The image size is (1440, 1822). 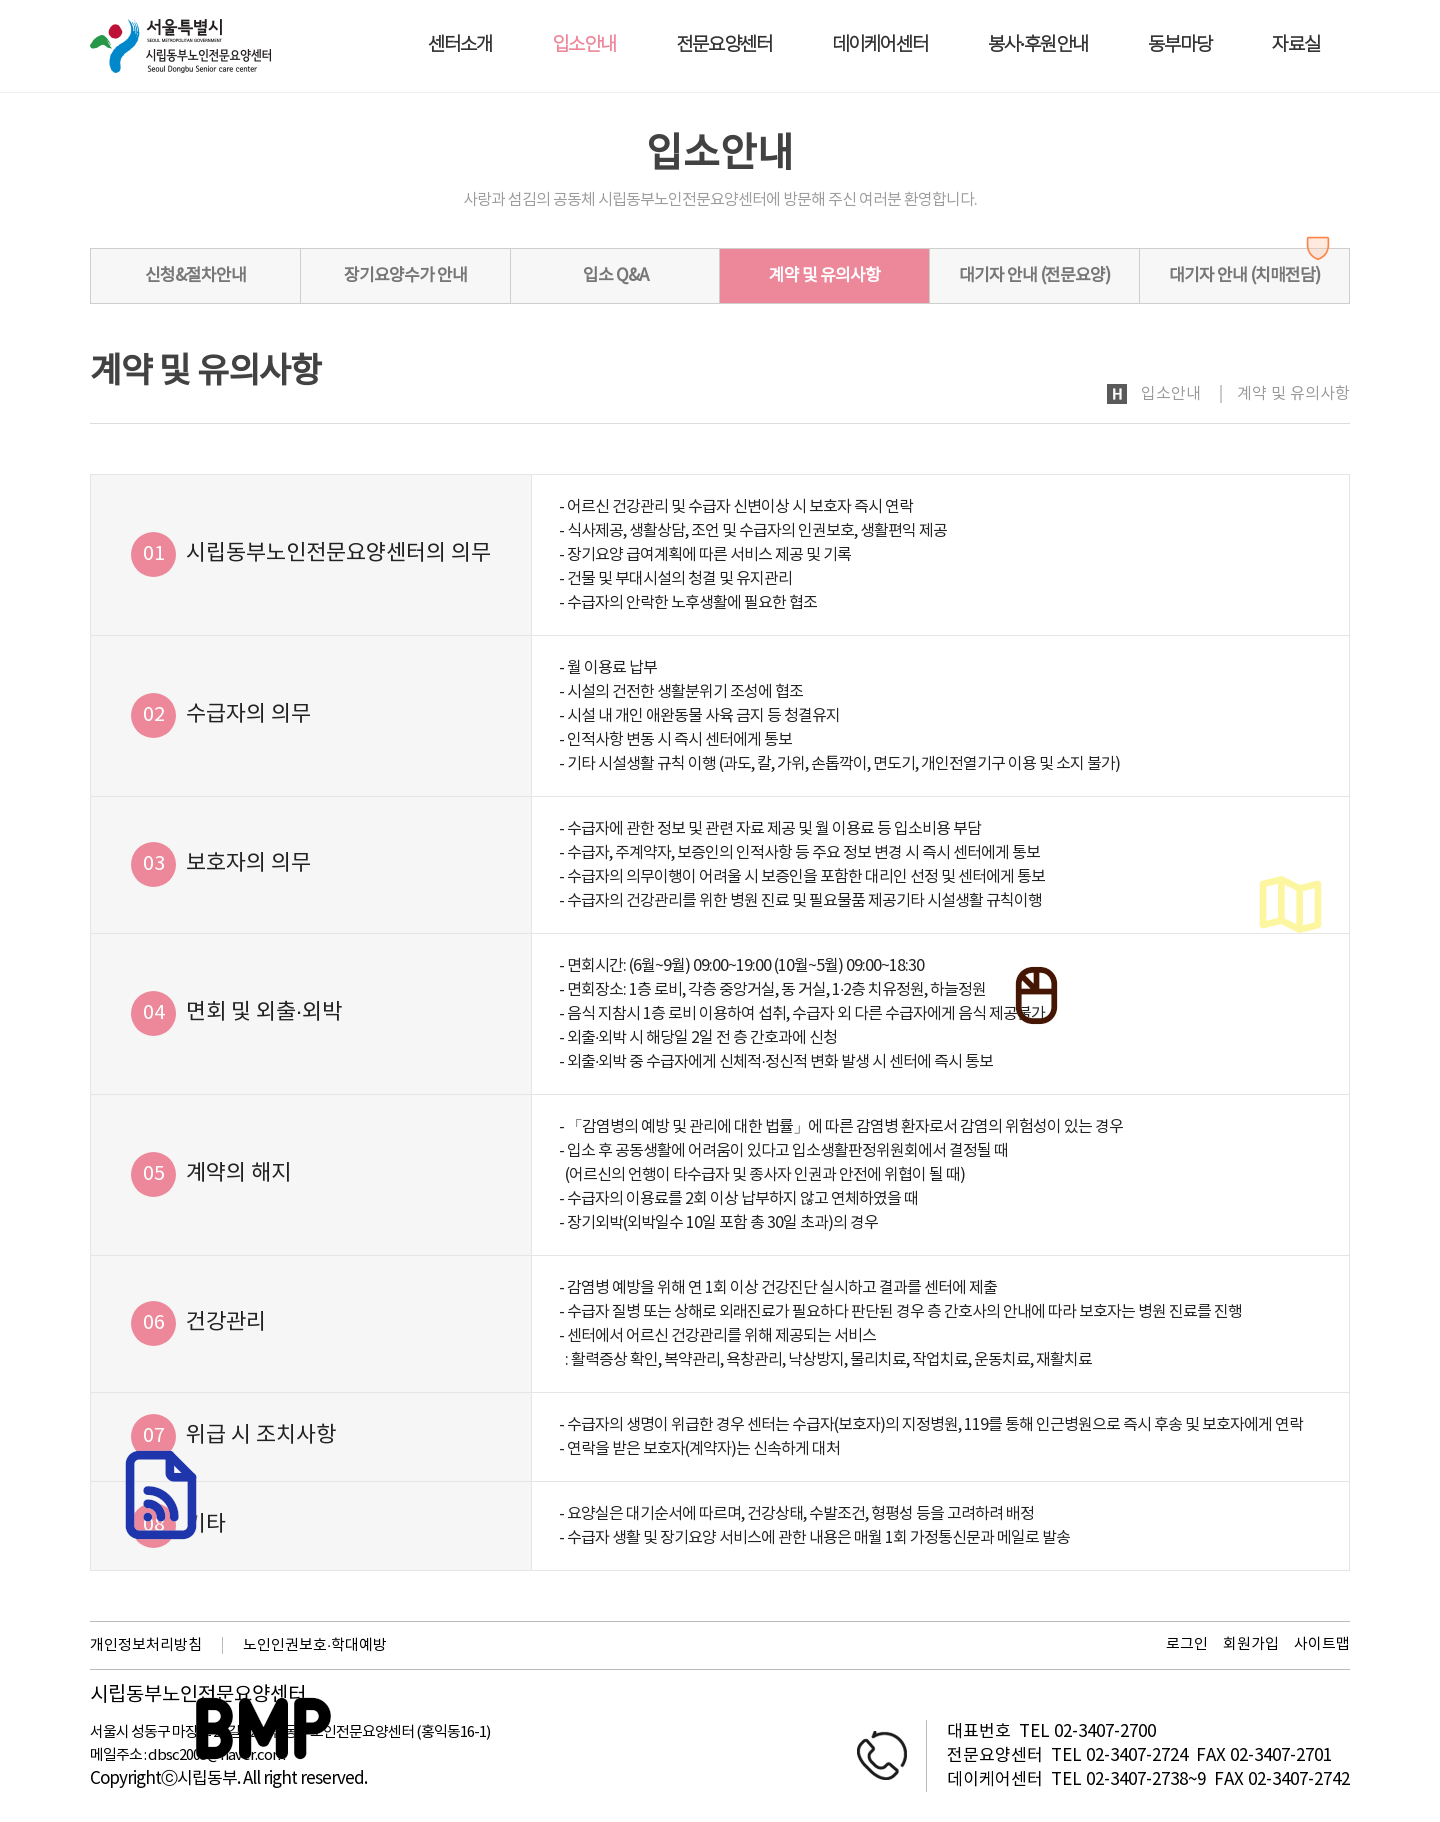 I want to click on indicates a BMP image file format, so click(x=263, y=1728).